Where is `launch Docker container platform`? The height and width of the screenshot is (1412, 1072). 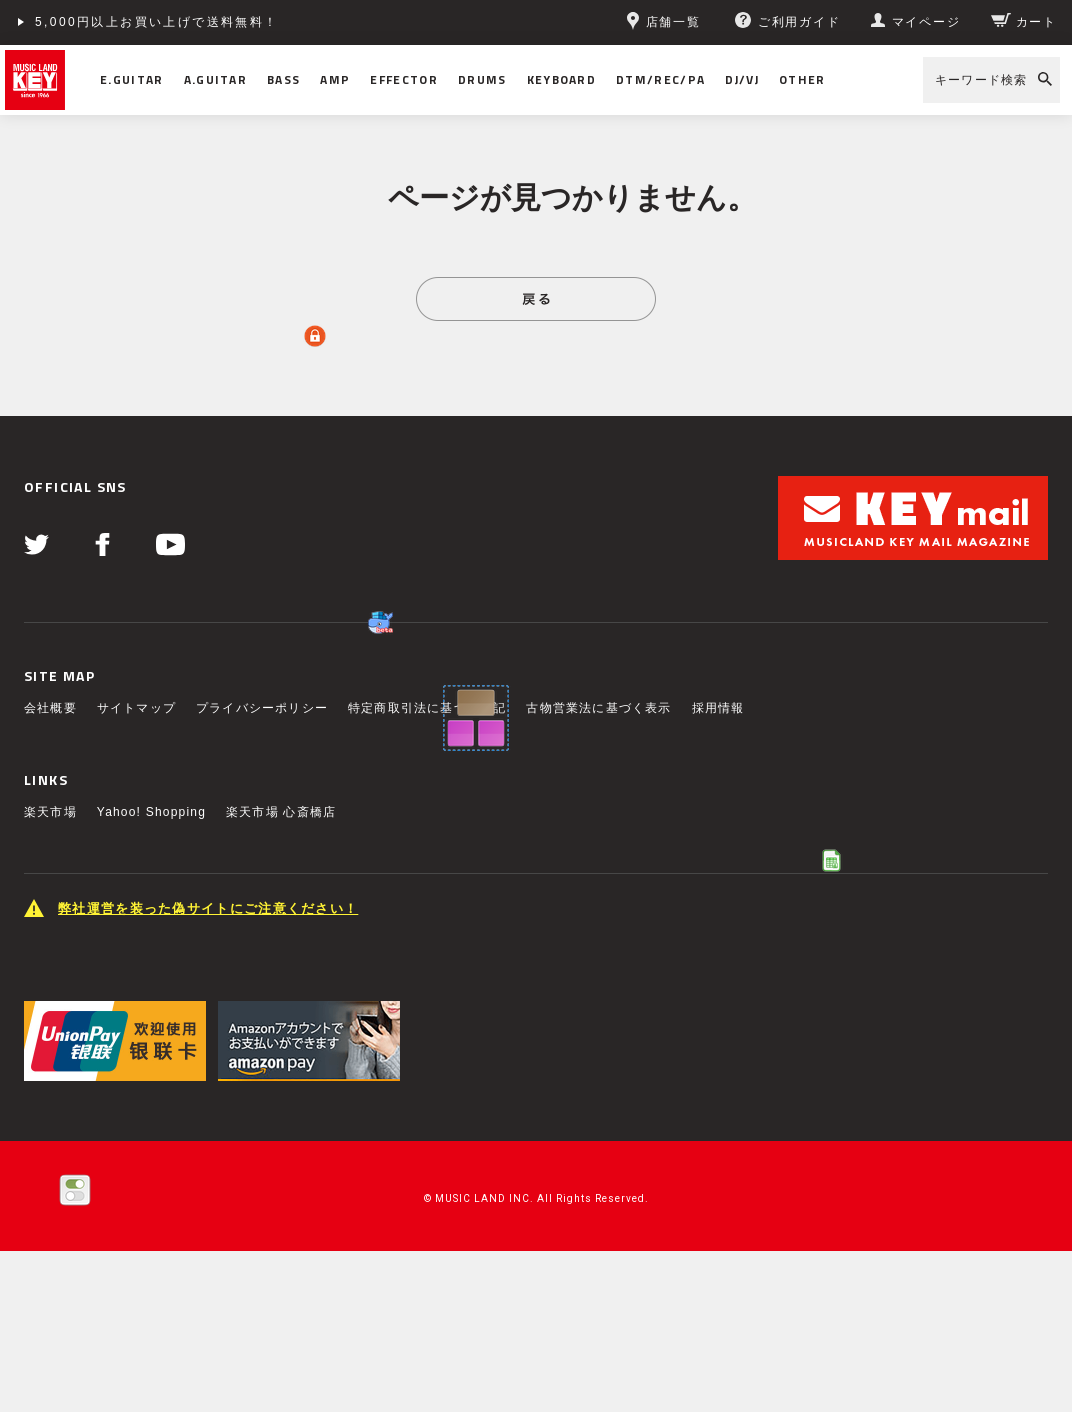 launch Docker container platform is located at coordinates (380, 622).